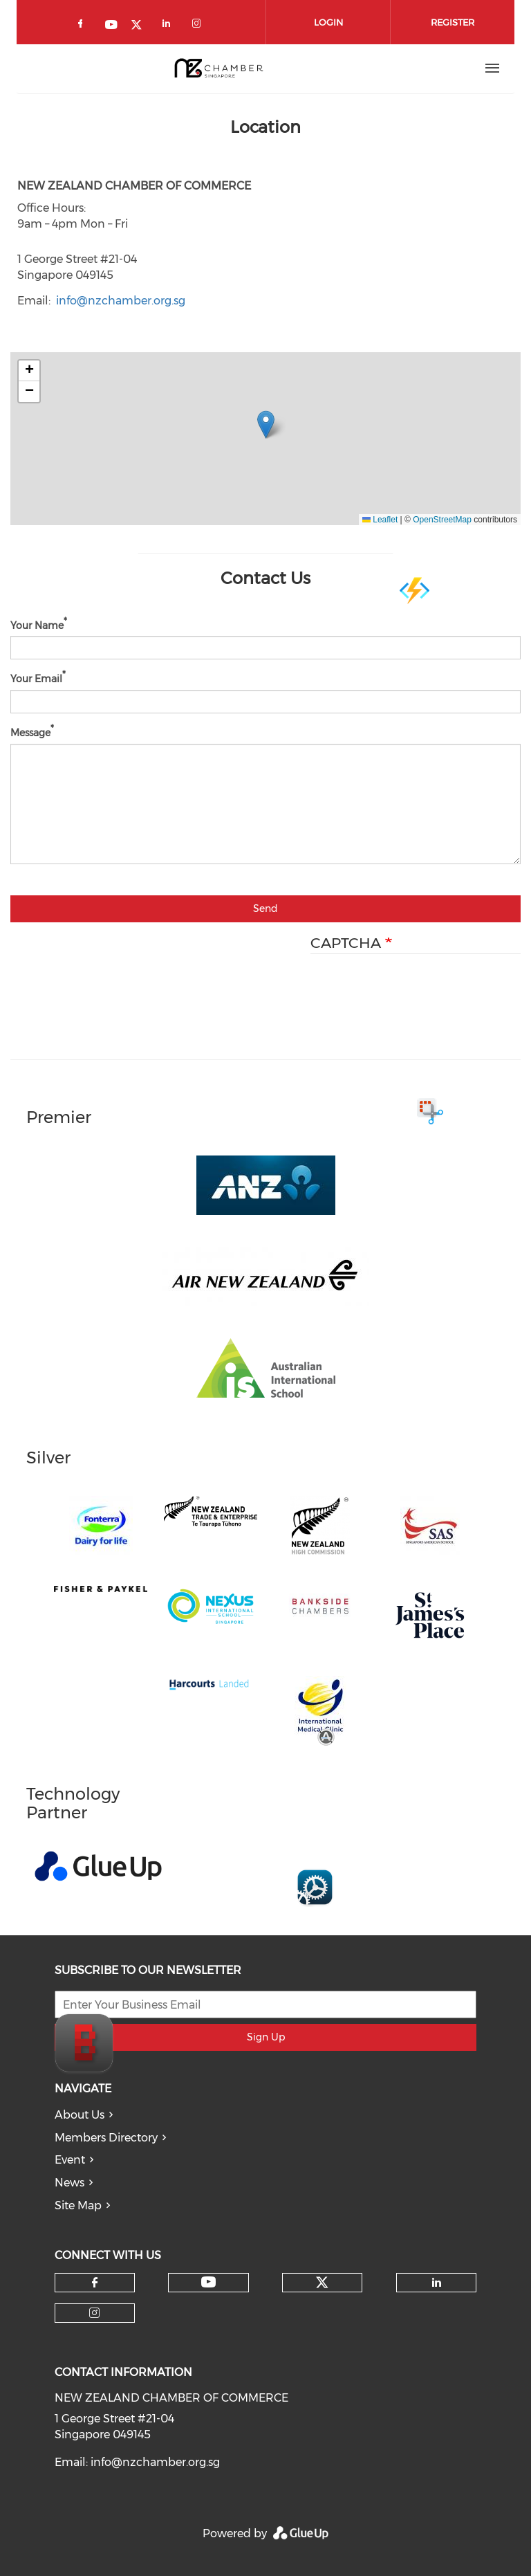 The width and height of the screenshot is (531, 2576). Describe the element at coordinates (326, 1737) in the screenshot. I see `open the software update manager` at that location.